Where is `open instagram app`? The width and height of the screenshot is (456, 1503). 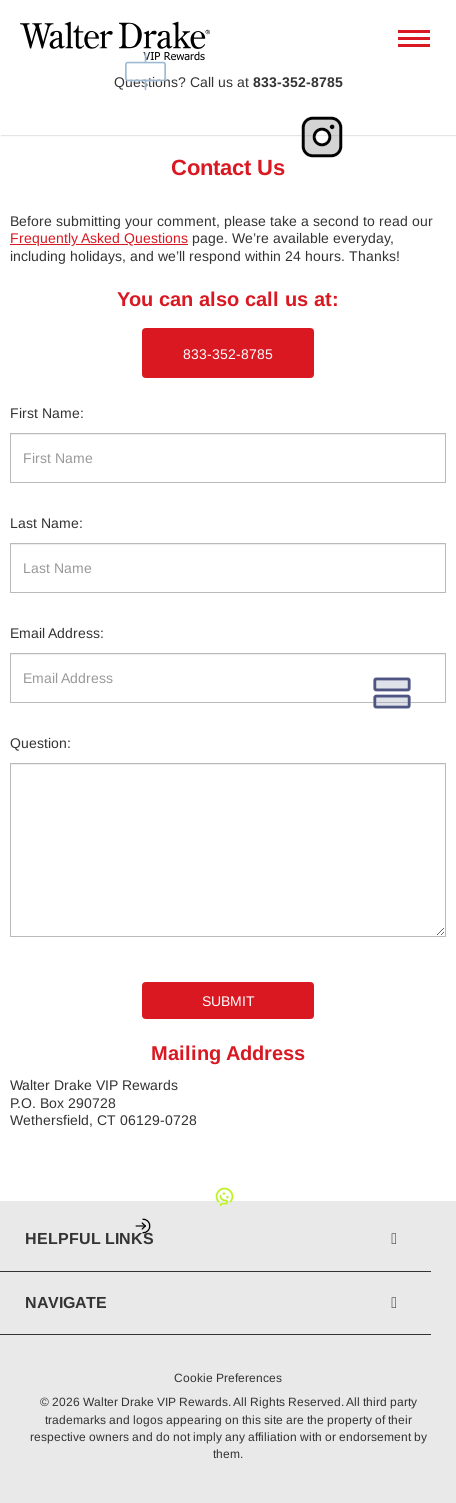
open instagram app is located at coordinates (322, 137).